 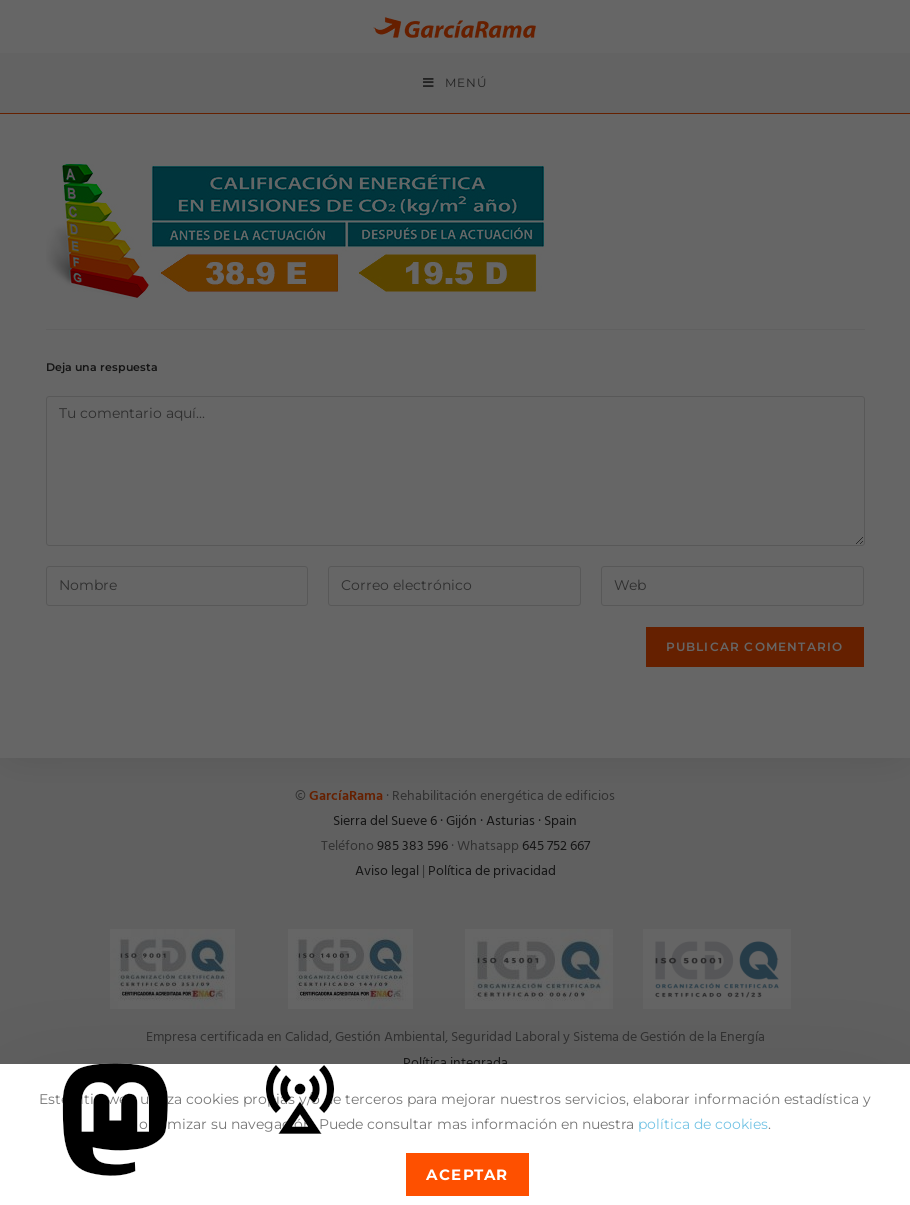 I want to click on open Mastodon app, so click(x=113, y=1119).